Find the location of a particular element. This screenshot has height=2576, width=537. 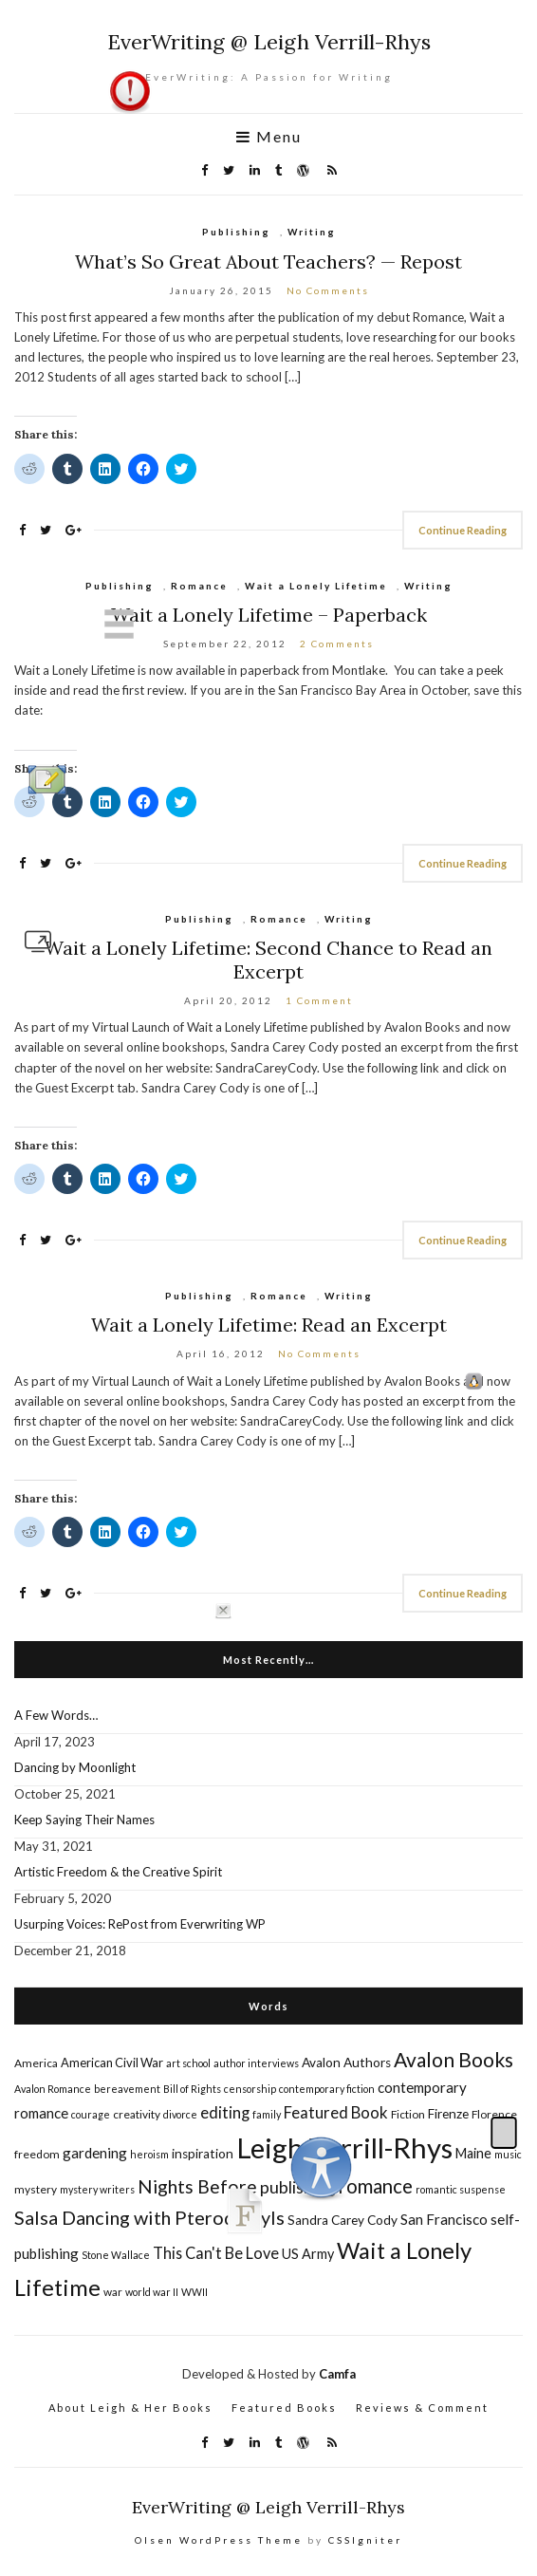

iPad device with Face ID in sidebar navigation is located at coordinates (504, 2133).